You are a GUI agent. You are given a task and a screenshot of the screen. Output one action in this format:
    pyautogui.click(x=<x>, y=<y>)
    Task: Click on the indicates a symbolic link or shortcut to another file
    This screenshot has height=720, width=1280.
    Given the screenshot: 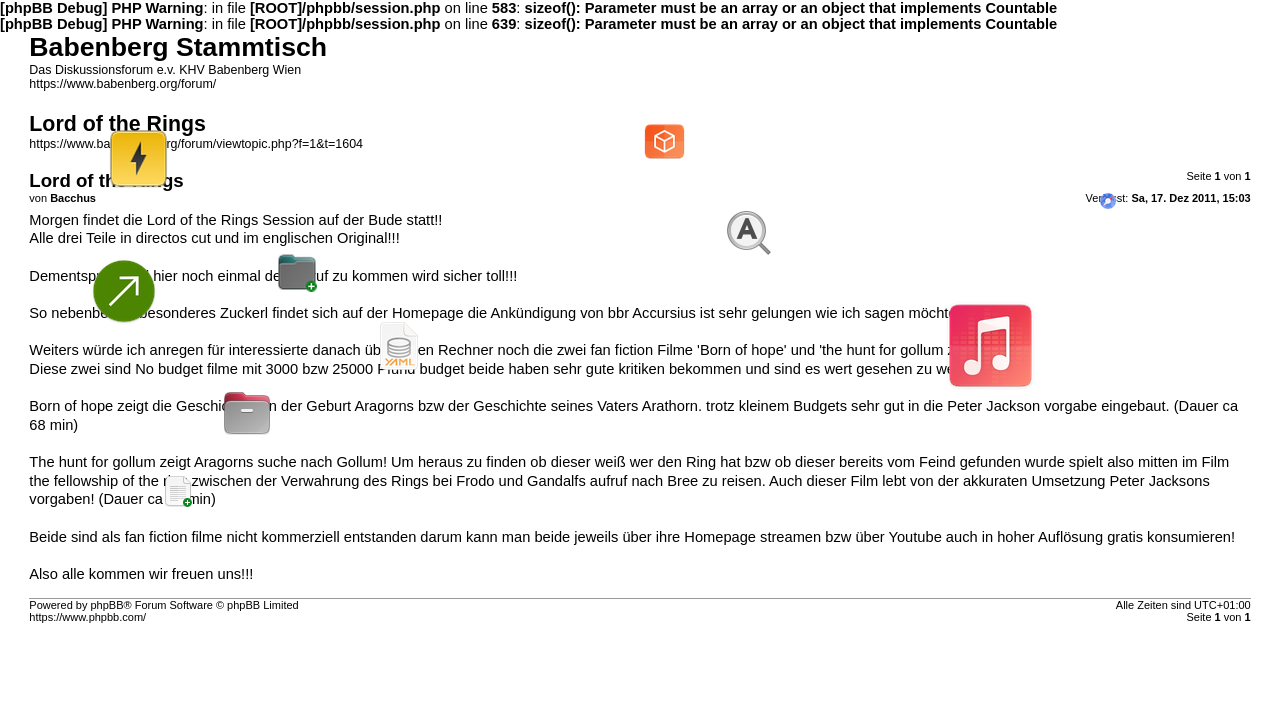 What is the action you would take?
    pyautogui.click(x=124, y=291)
    